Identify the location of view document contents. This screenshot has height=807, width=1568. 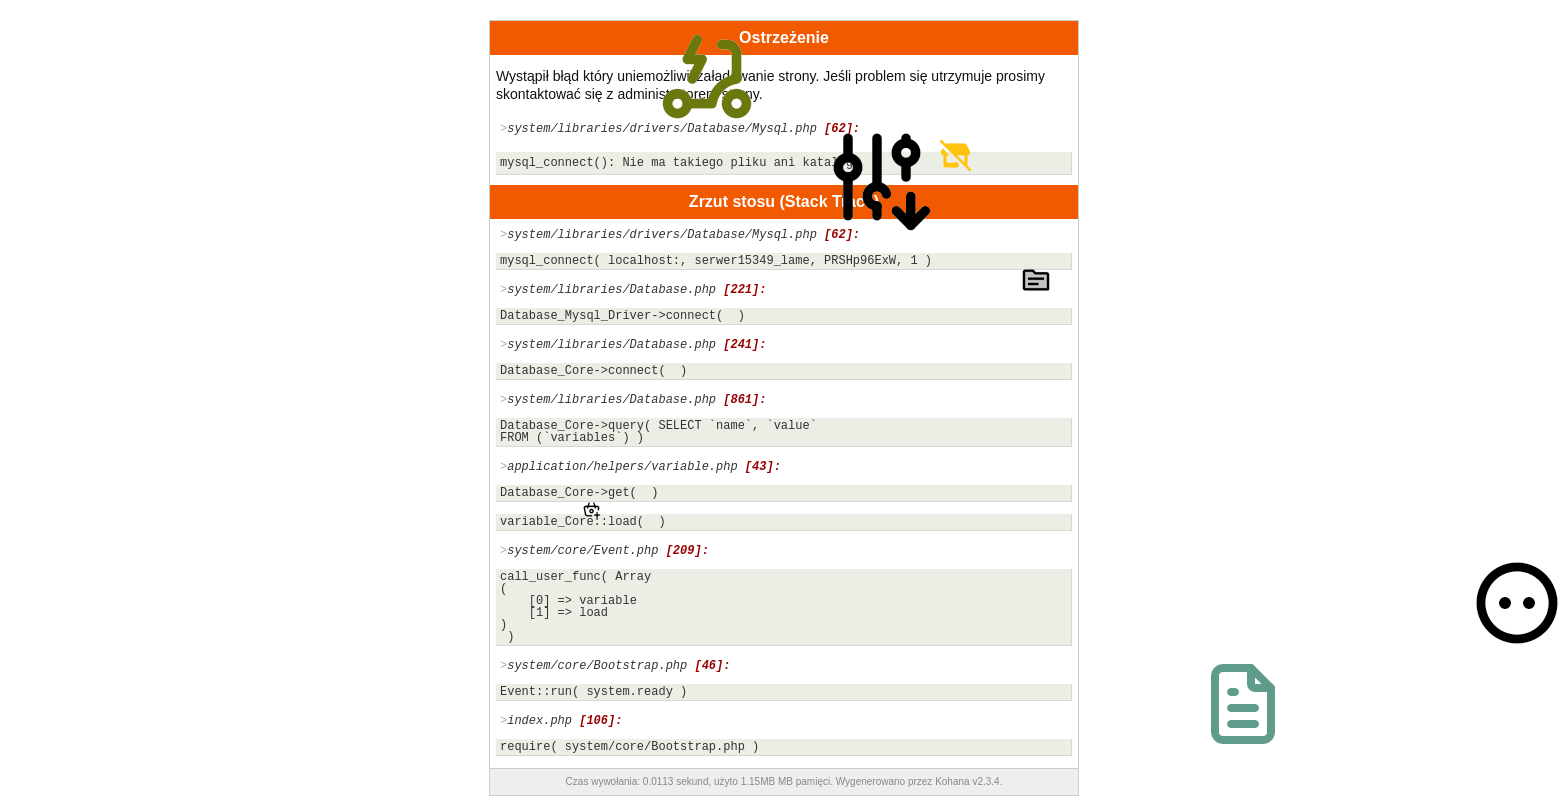
(1243, 704).